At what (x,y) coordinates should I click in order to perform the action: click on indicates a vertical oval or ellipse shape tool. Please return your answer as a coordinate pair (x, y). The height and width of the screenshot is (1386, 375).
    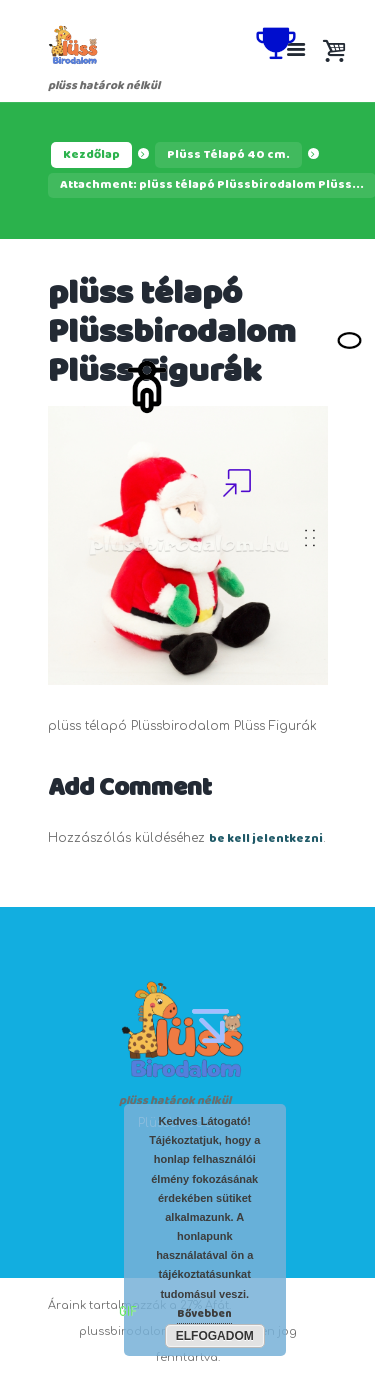
    Looking at the image, I should click on (349, 340).